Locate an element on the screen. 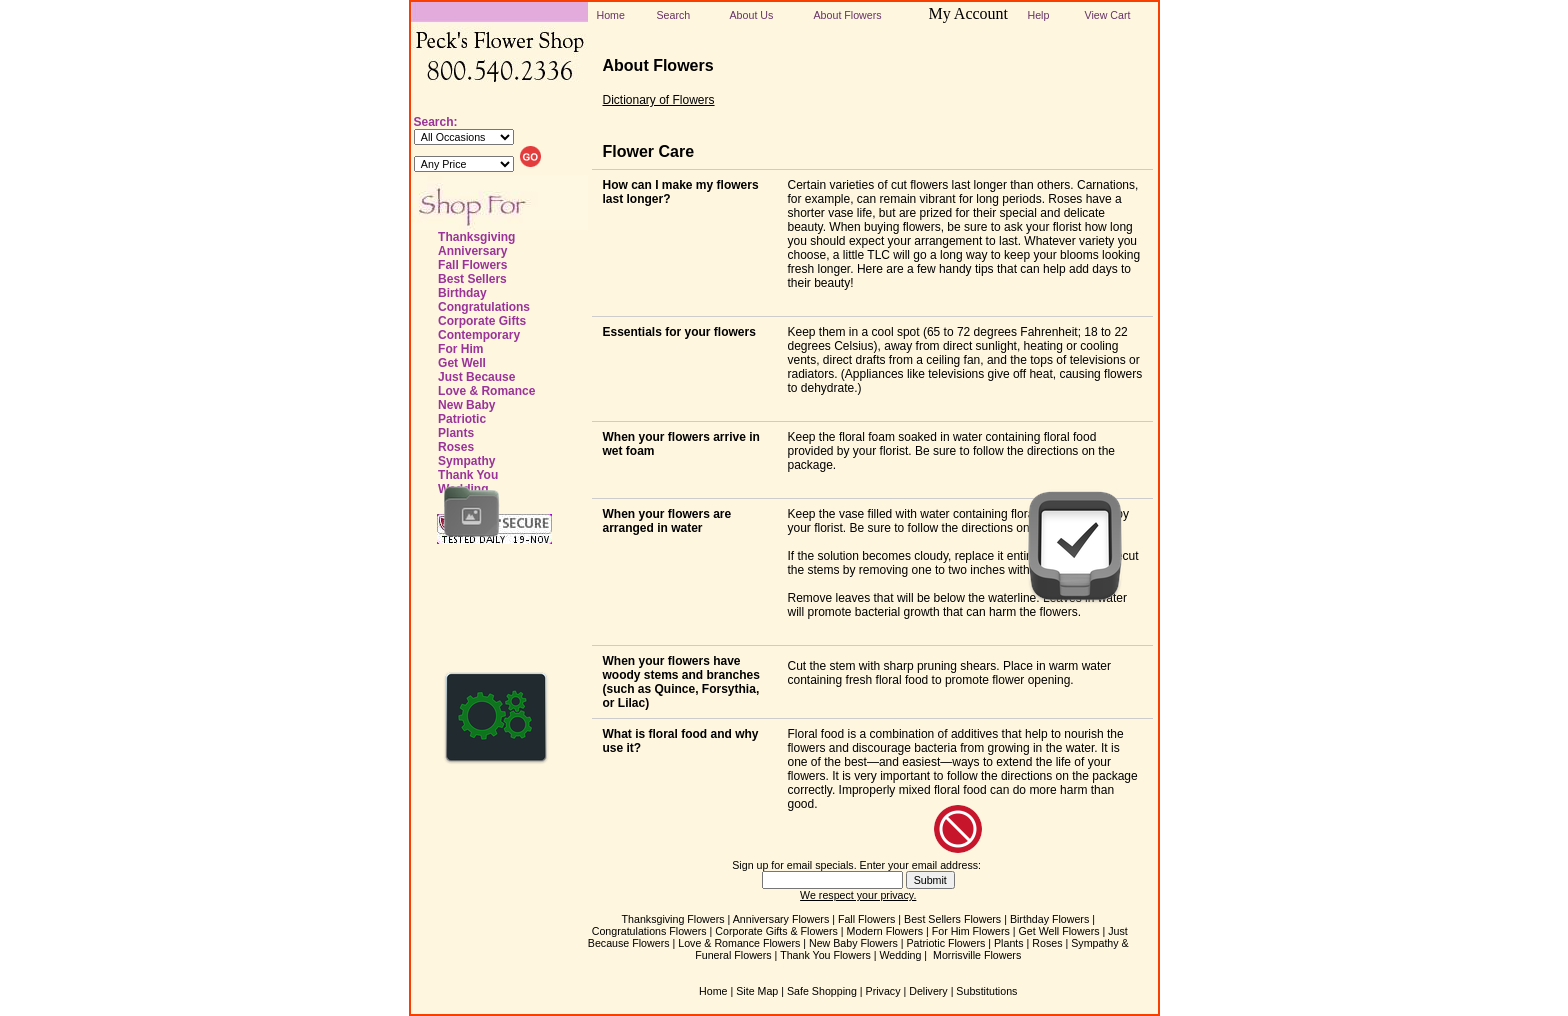 This screenshot has height=1016, width=1568. run an iTerm2 automation script is located at coordinates (496, 717).